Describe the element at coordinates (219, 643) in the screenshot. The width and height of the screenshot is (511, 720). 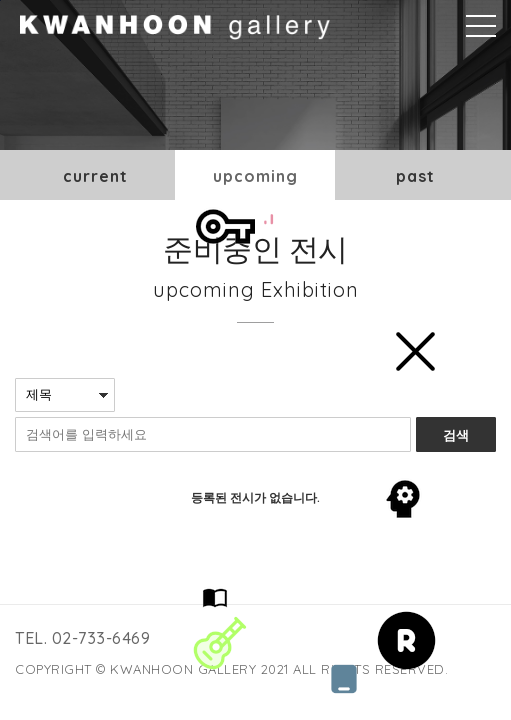
I see `access music or audio content` at that location.